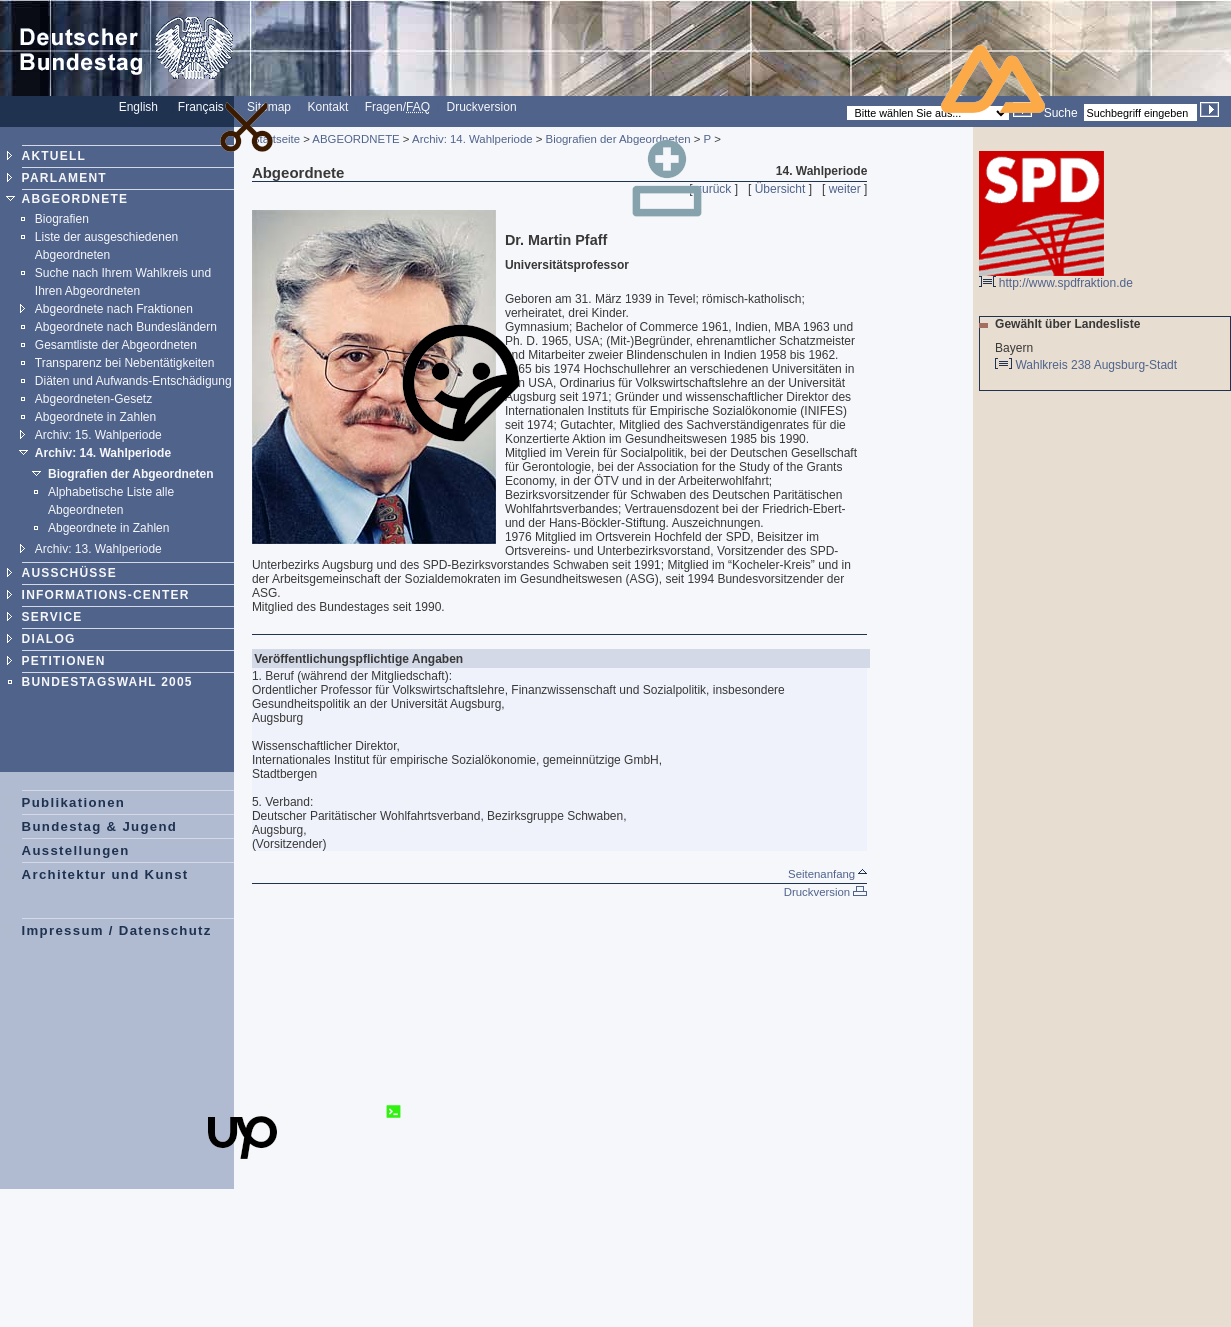  What do you see at coordinates (242, 1137) in the screenshot?
I see `upwork logo - access freelance marketplace` at bounding box center [242, 1137].